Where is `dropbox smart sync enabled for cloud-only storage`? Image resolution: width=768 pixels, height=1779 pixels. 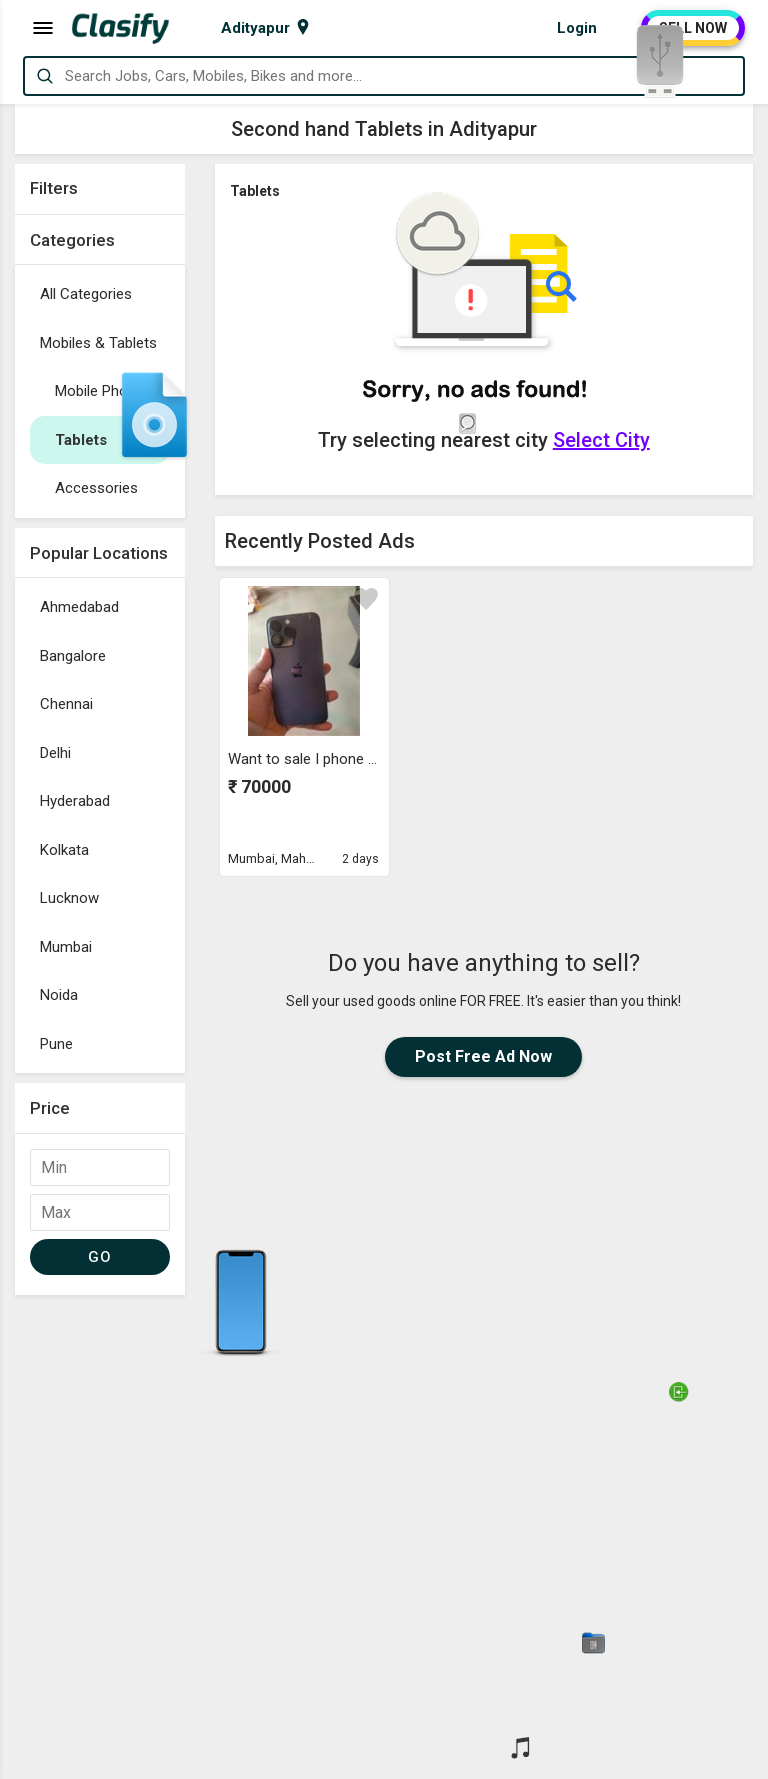 dropbox smart sync enabled for cloud-only storage is located at coordinates (437, 233).